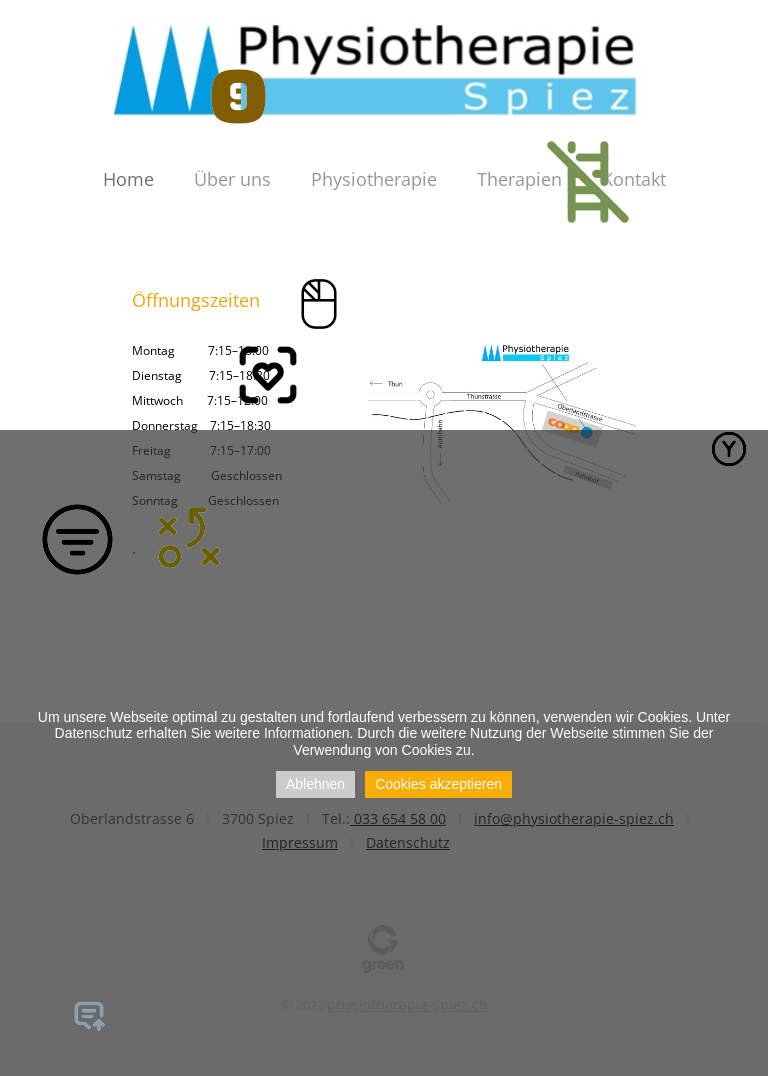 The width and height of the screenshot is (768, 1076). Describe the element at coordinates (77, 539) in the screenshot. I see `open filter options` at that location.